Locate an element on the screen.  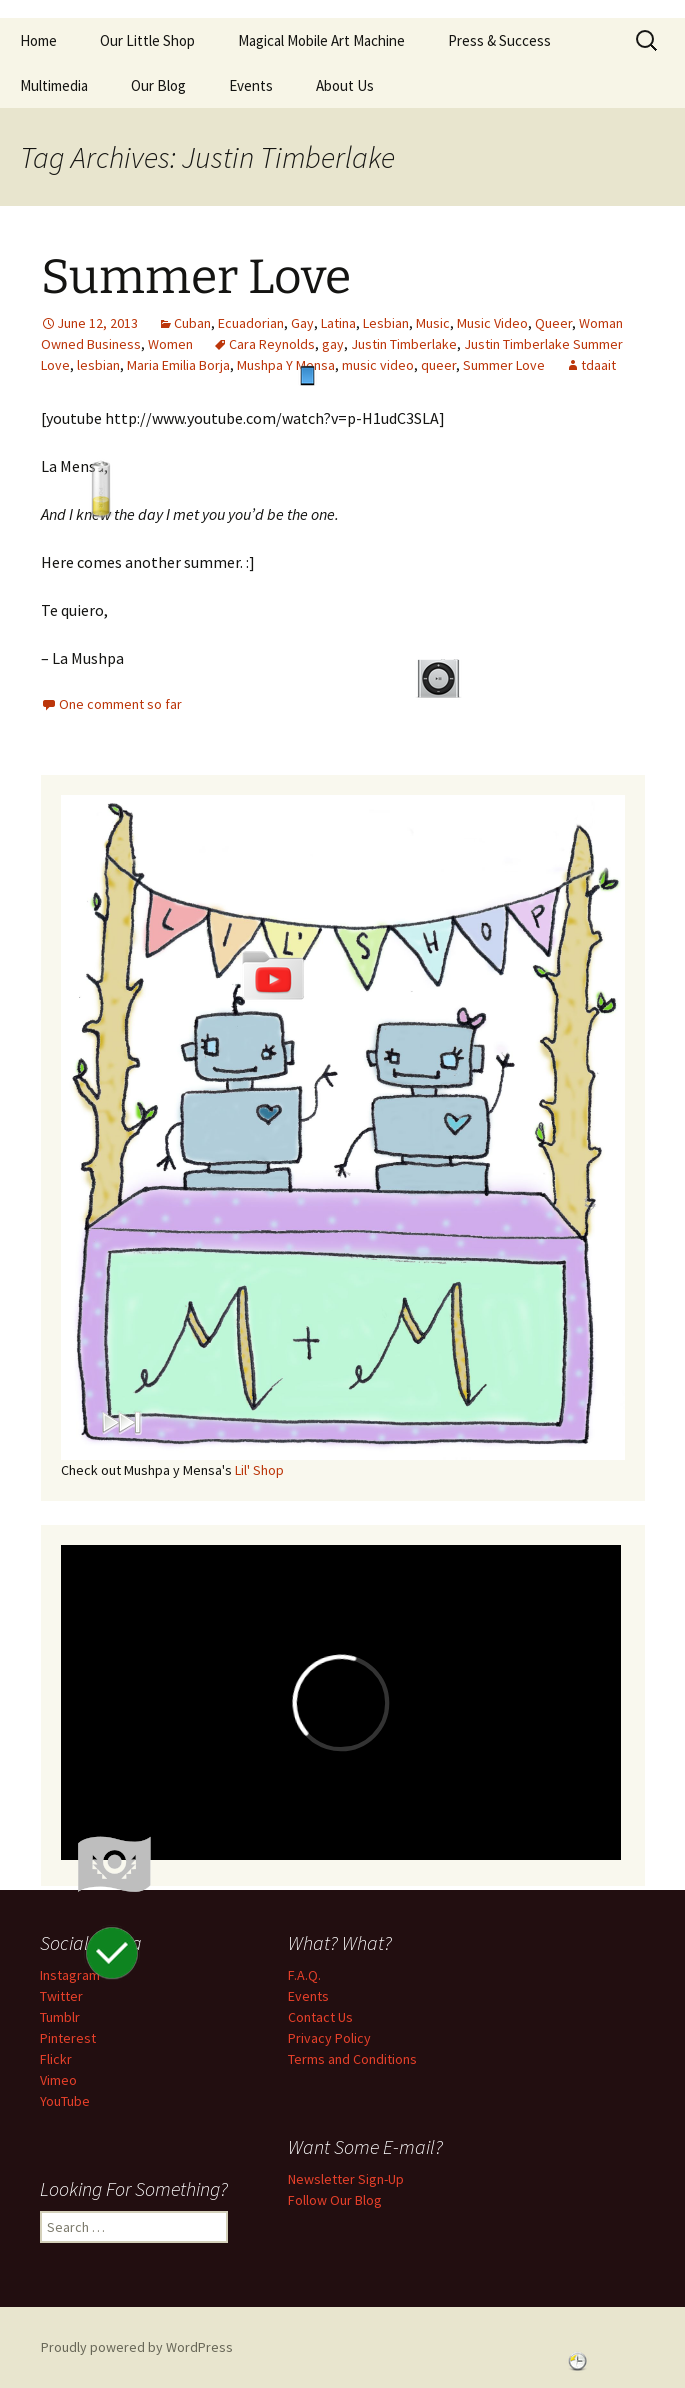
open folder containing YouTube downloads is located at coordinates (273, 977).